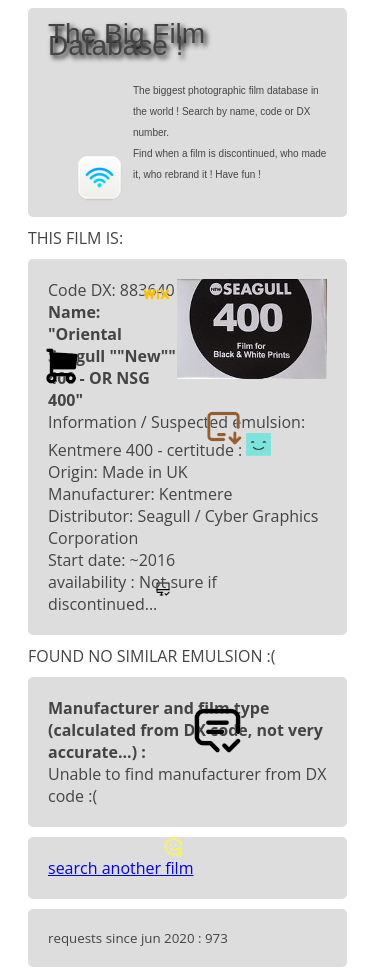 This screenshot has width=375, height=975. Describe the element at coordinates (217, 729) in the screenshot. I see `message sent successfully` at that location.